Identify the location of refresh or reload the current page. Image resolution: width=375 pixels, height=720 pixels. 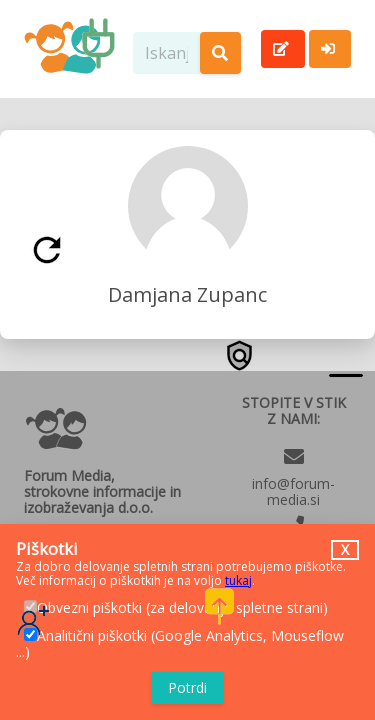
(47, 250).